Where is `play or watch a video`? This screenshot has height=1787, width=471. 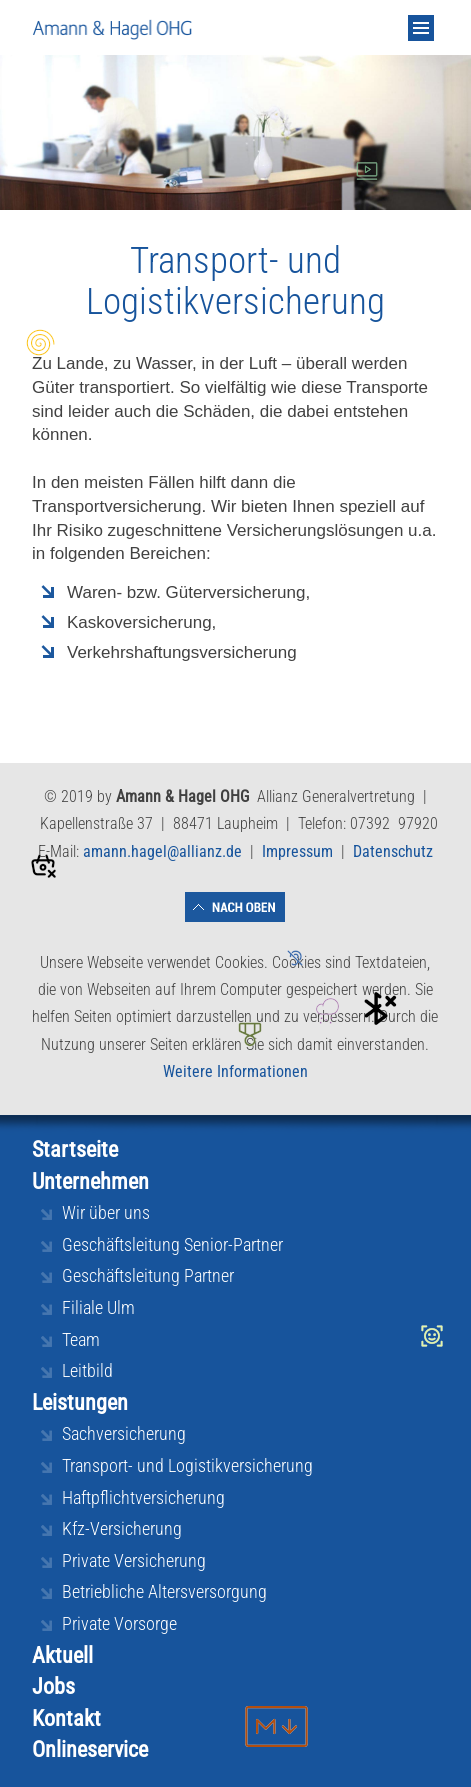
play or watch a video is located at coordinates (367, 171).